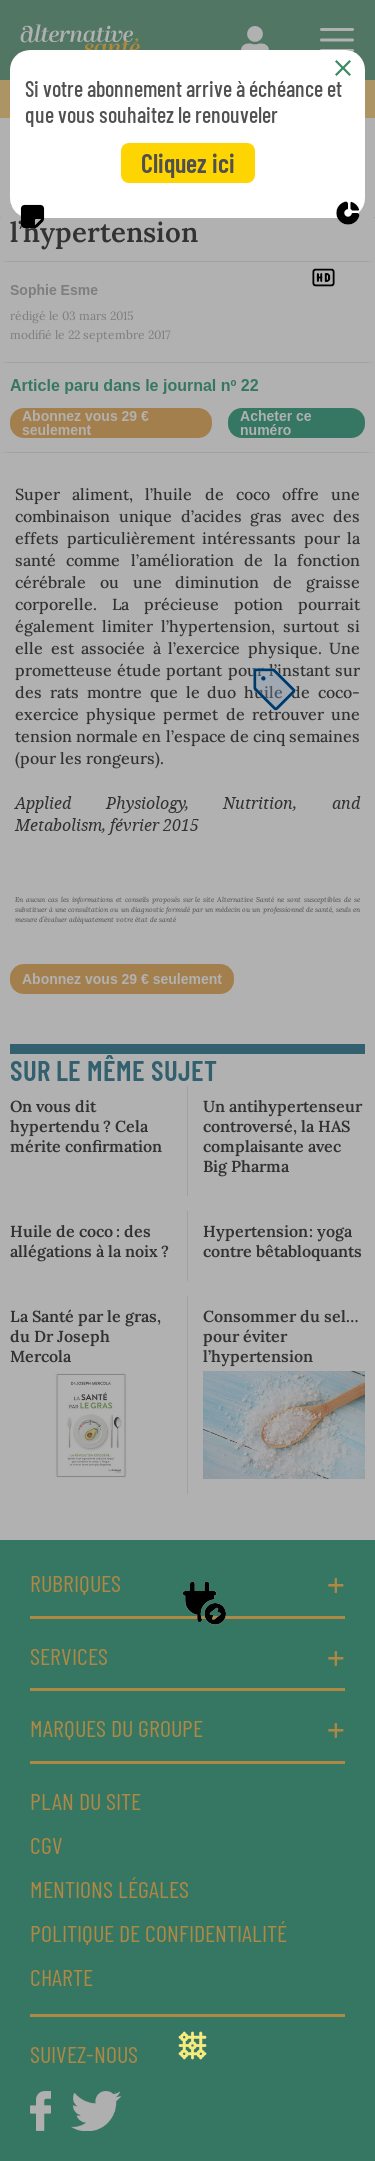 This screenshot has width=375, height=2161. Describe the element at coordinates (323, 277) in the screenshot. I see `indicates high definition video quality` at that location.